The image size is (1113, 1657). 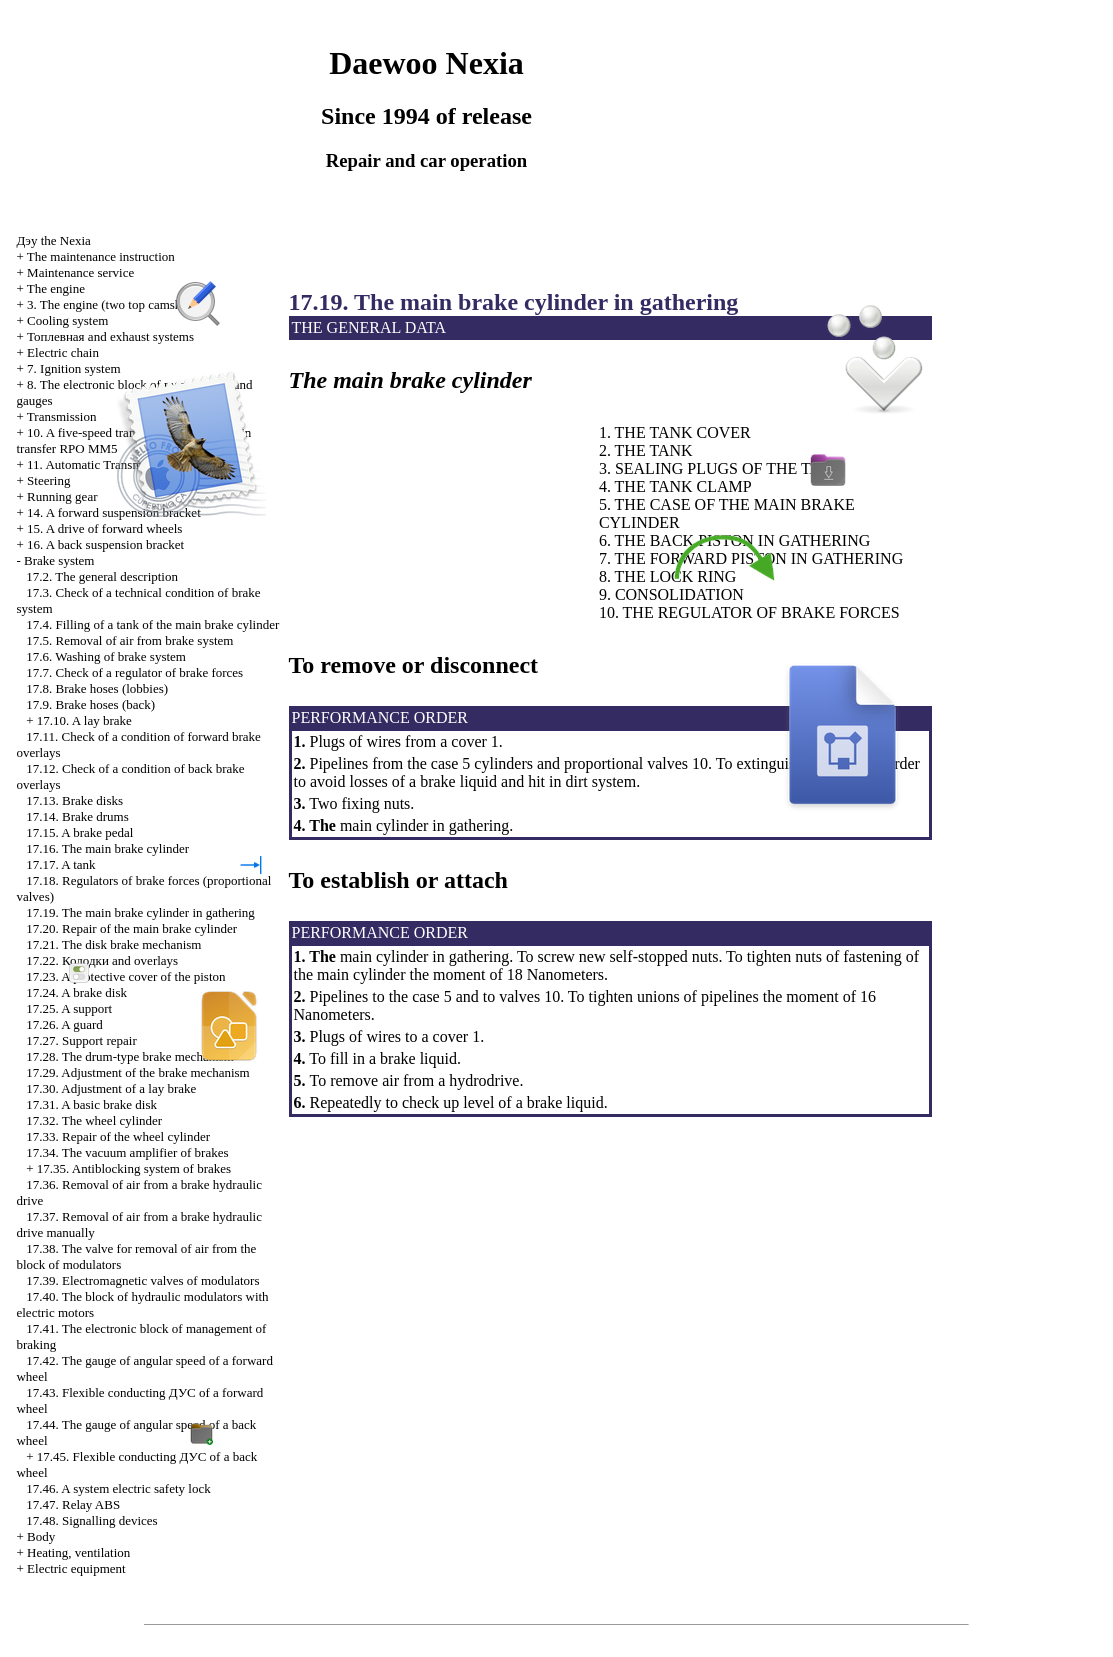 What do you see at coordinates (201, 1433) in the screenshot?
I see `create a new folder` at bounding box center [201, 1433].